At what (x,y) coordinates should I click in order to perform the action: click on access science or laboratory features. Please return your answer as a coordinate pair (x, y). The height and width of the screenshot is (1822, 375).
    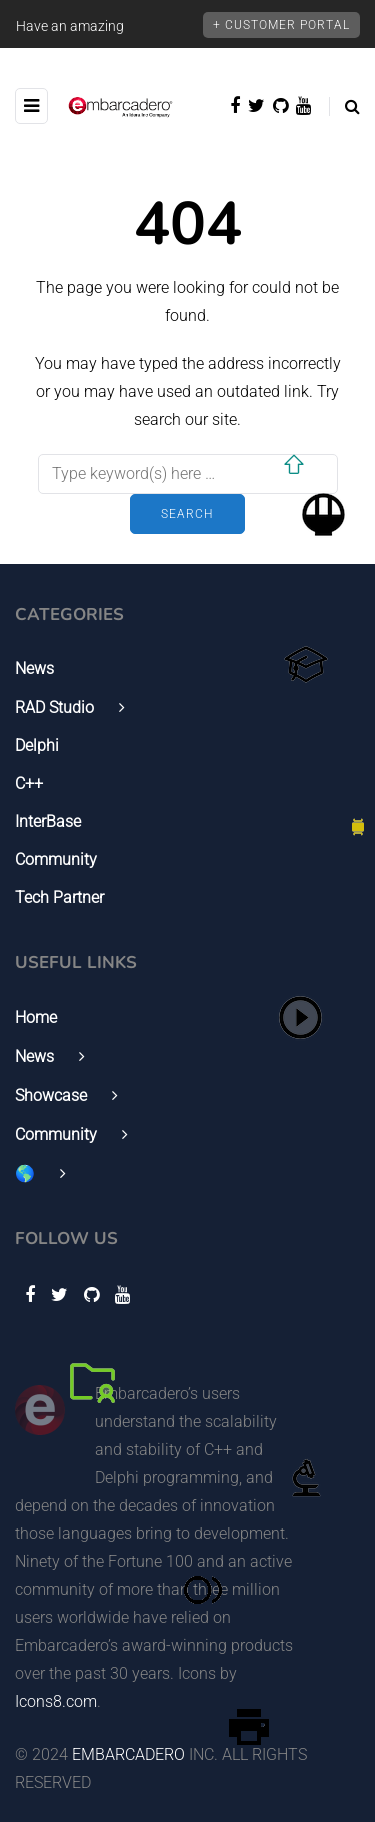
    Looking at the image, I should click on (306, 1478).